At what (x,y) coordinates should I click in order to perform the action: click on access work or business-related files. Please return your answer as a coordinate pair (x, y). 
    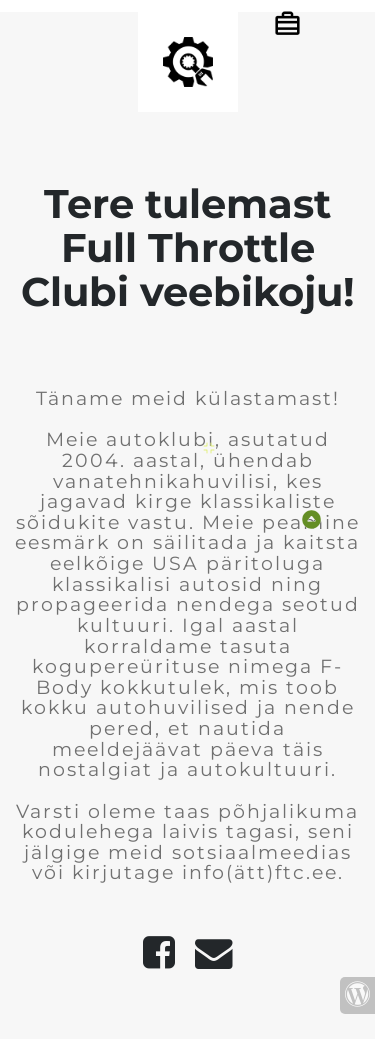
    Looking at the image, I should click on (287, 24).